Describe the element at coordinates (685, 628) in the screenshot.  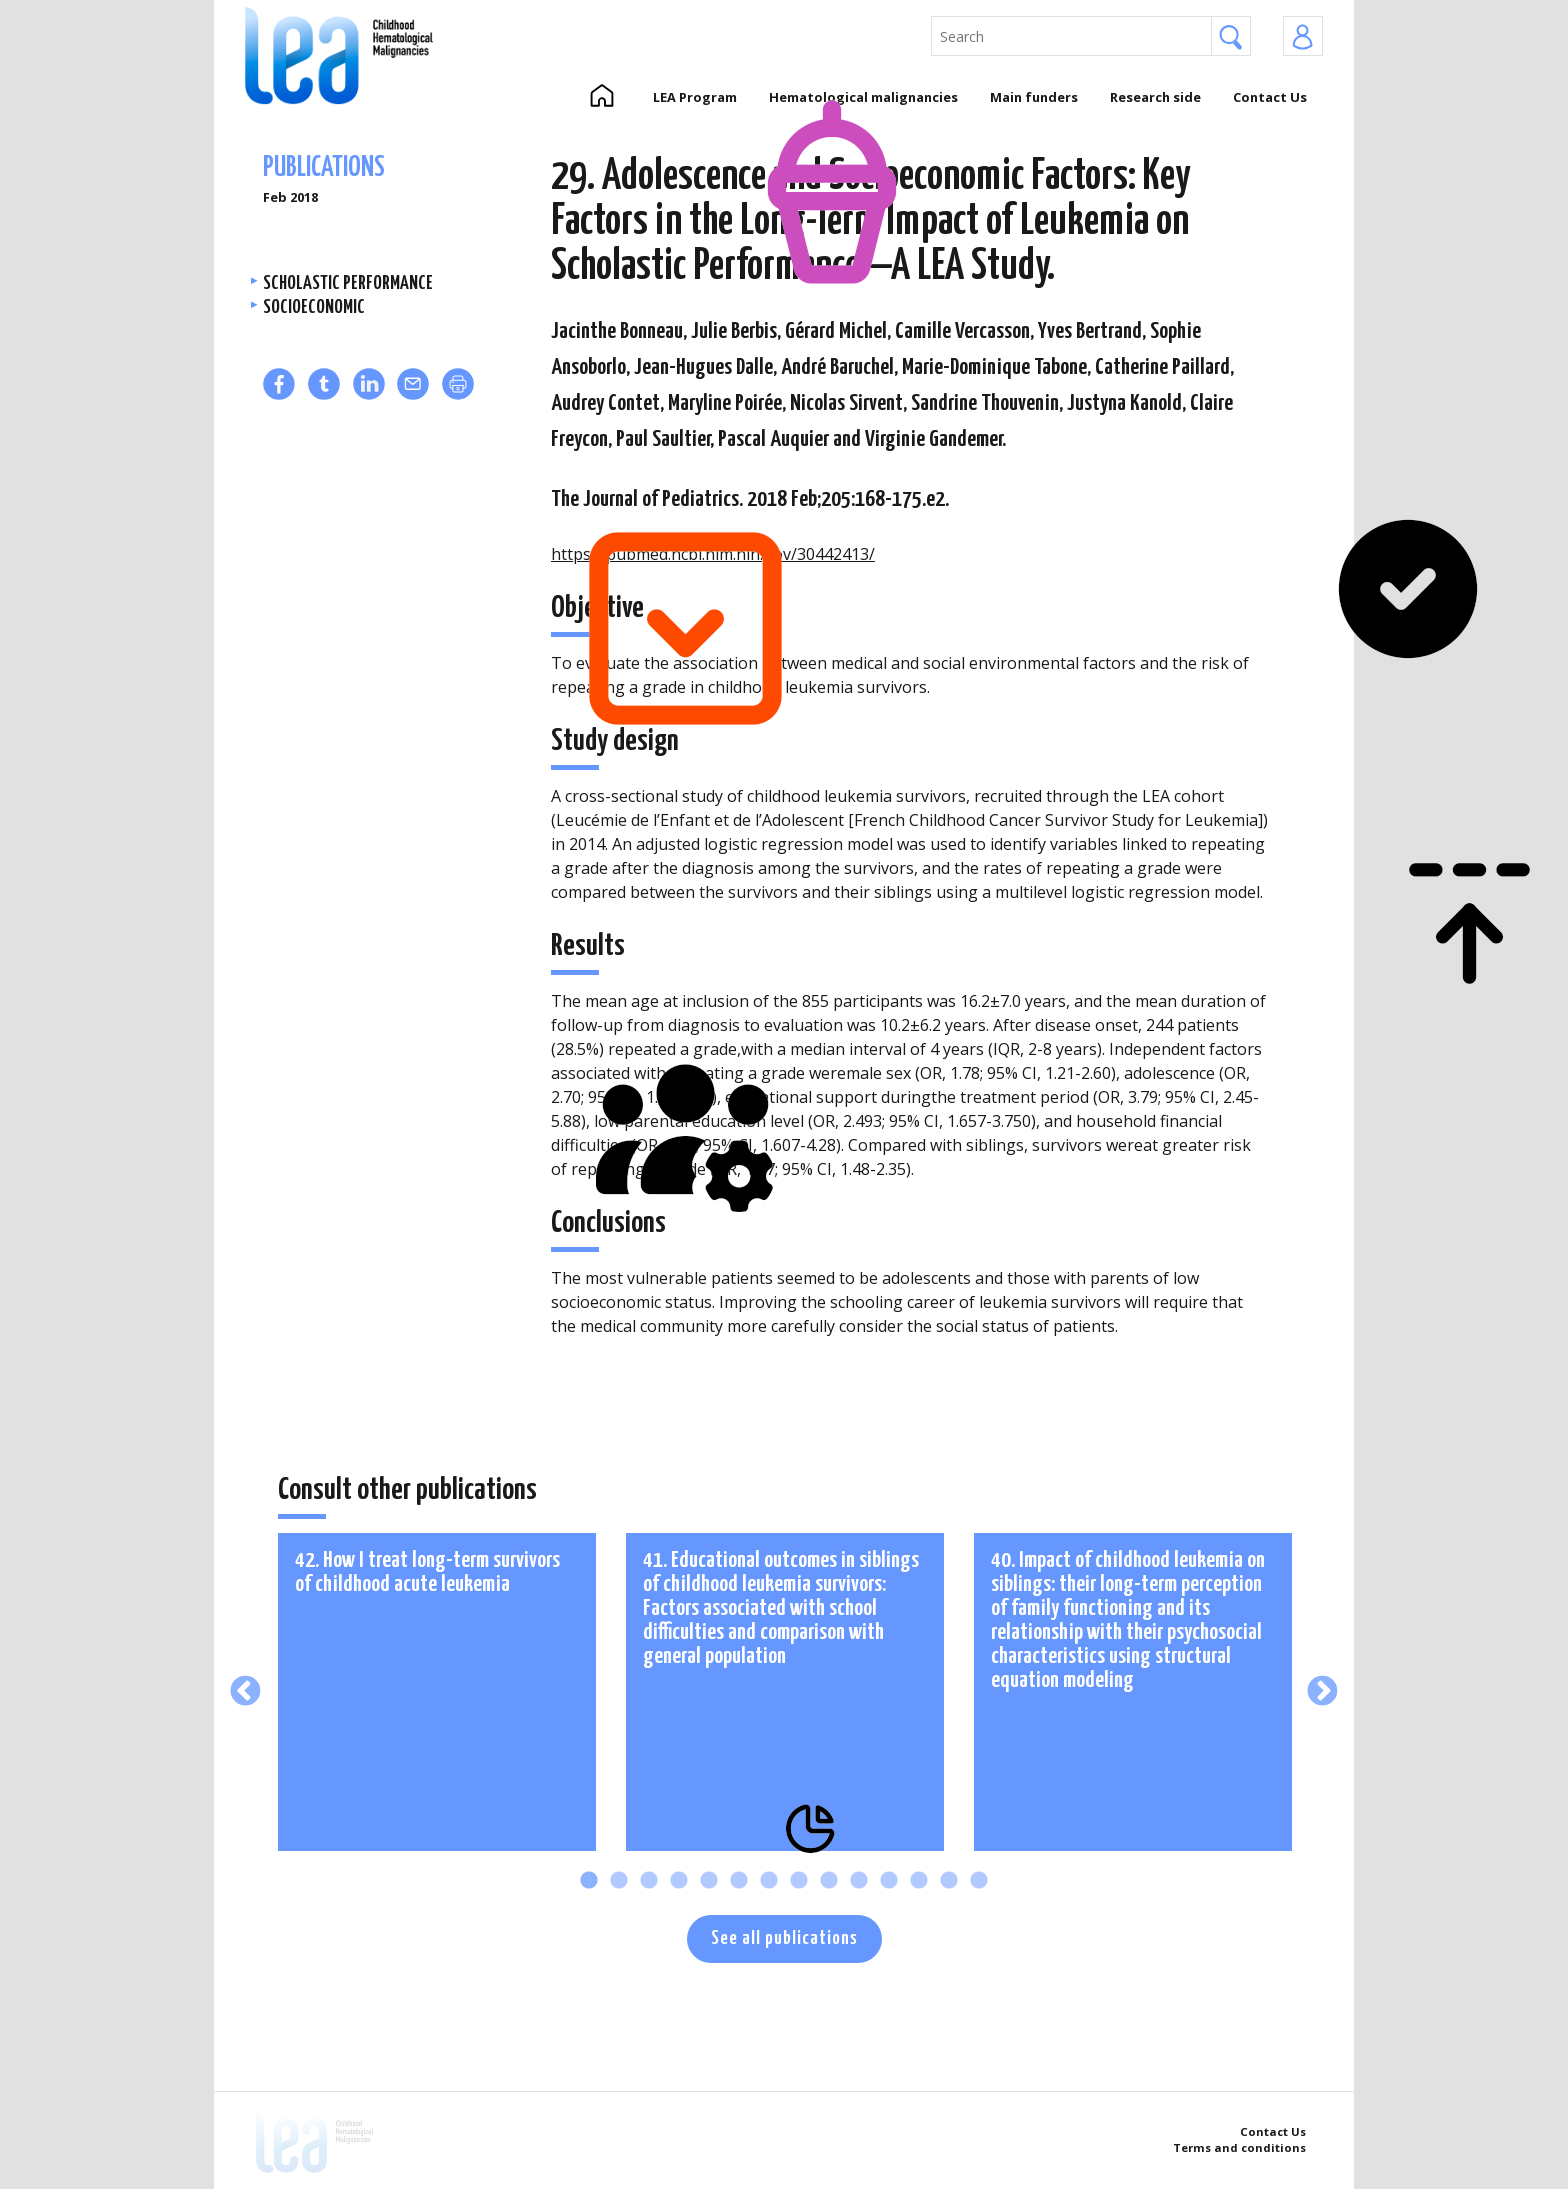
I see `expand content or reveal more options` at that location.